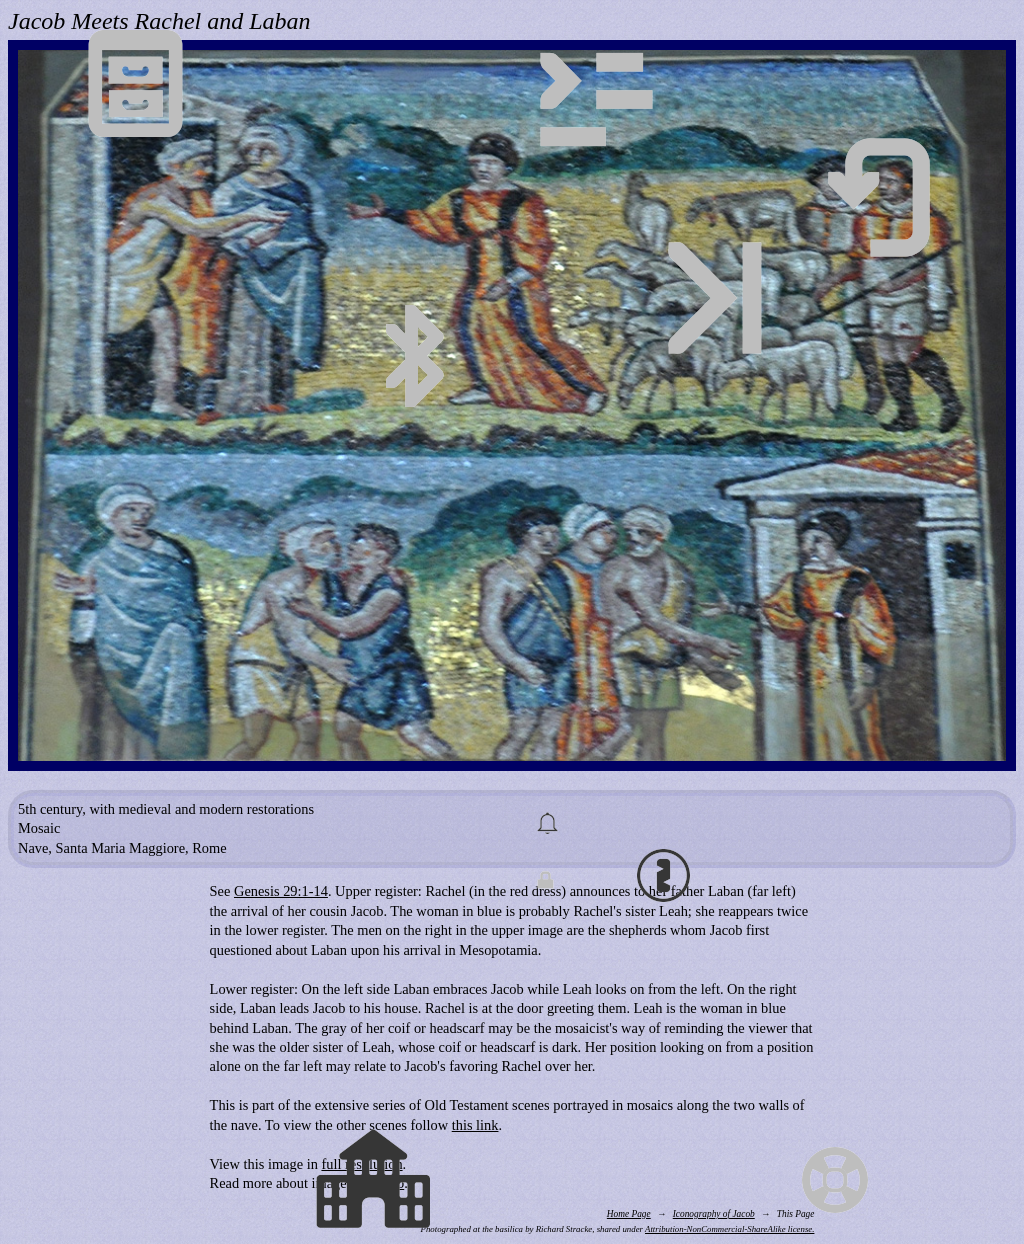  I want to click on wrap text or content to the next line, so click(887, 197).